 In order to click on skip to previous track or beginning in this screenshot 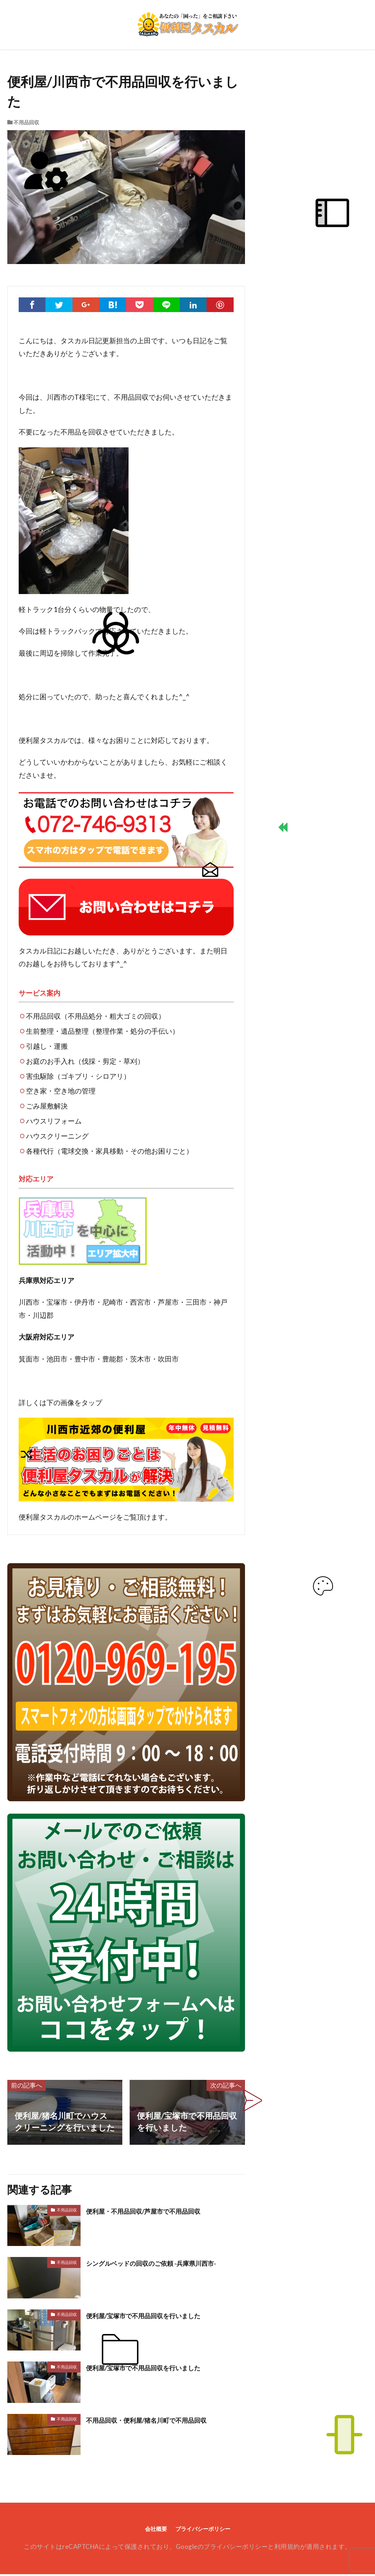, I will do `click(283, 827)`.